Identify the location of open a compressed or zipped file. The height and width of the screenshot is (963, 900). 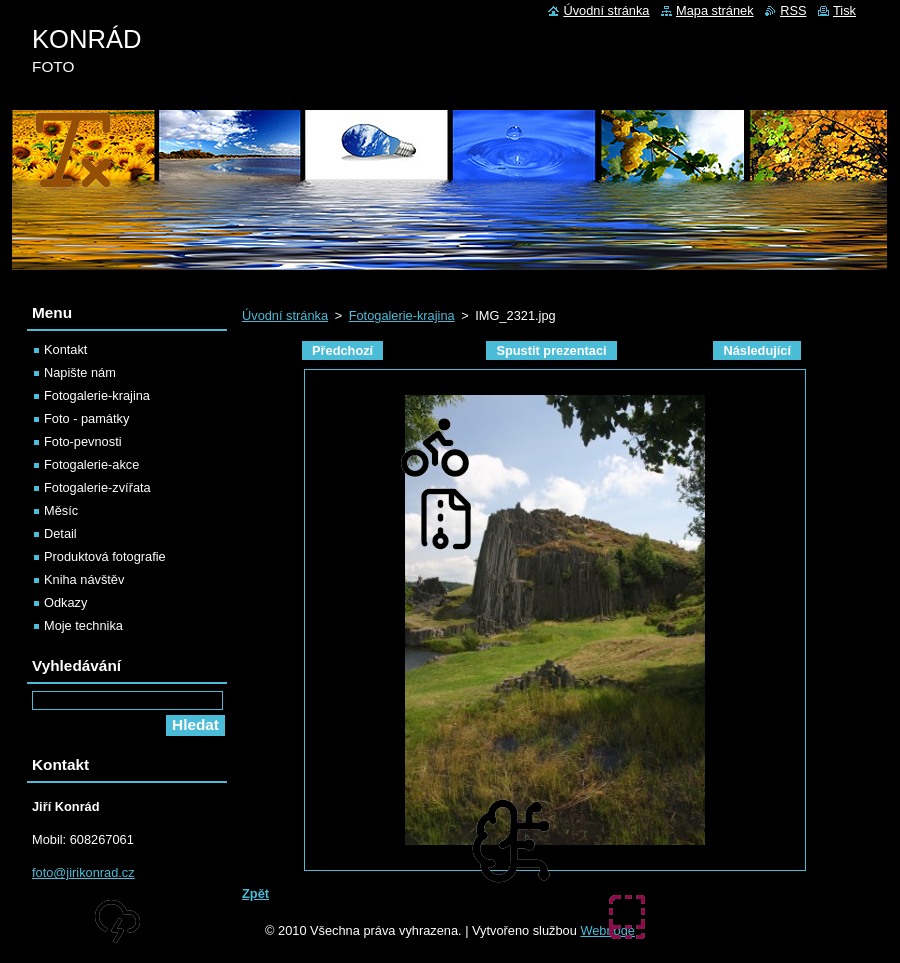
(446, 519).